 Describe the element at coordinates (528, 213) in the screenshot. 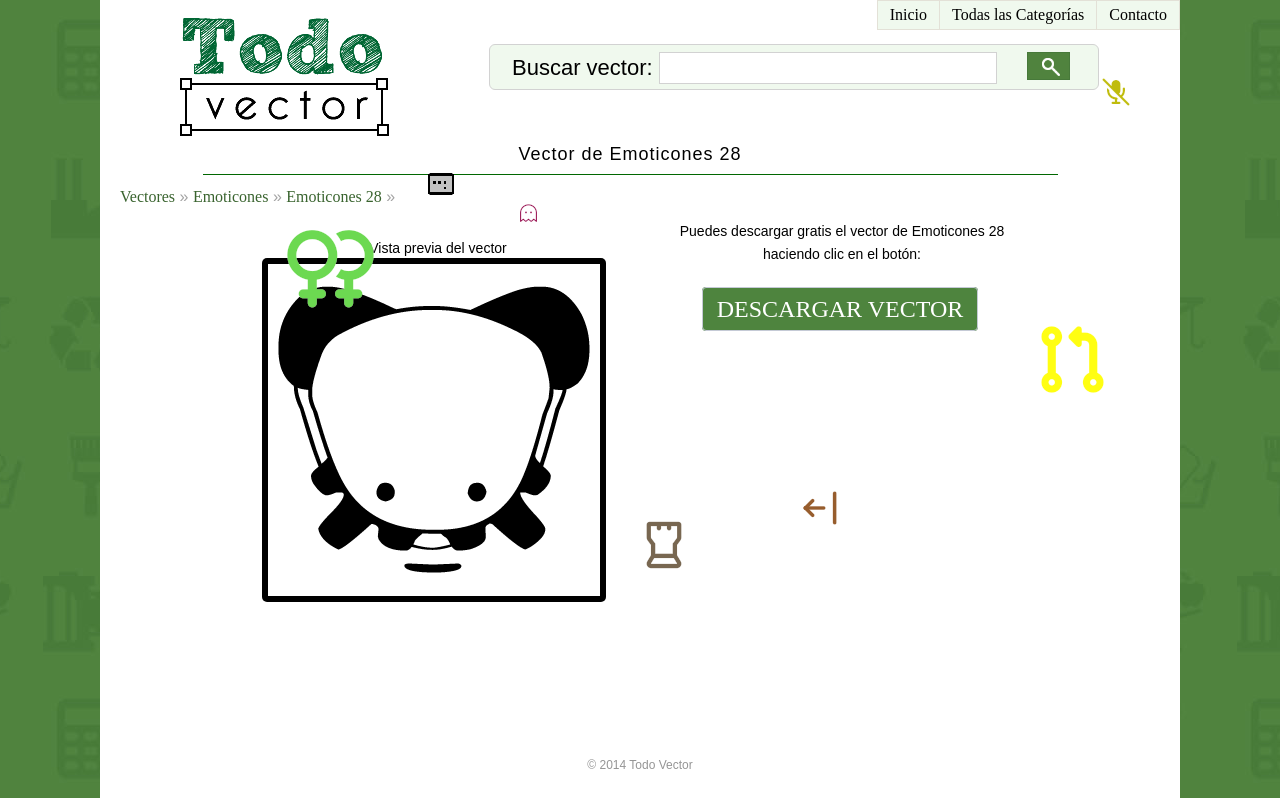

I see `toggle ghost mode or invisible status` at that location.